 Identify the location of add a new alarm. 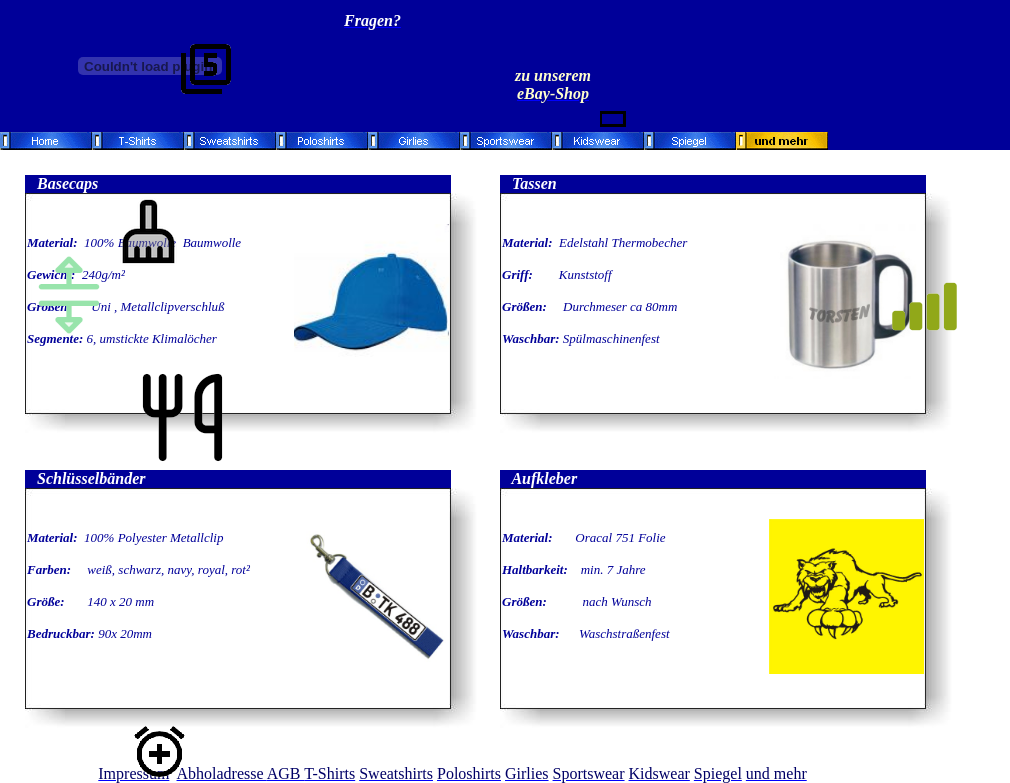
(159, 751).